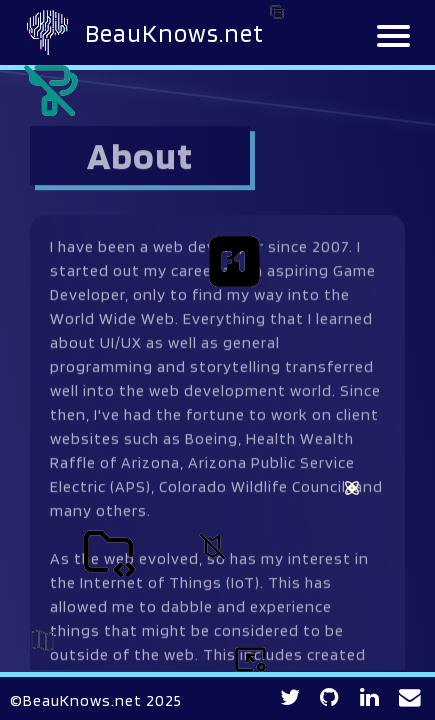 This screenshot has height=720, width=435. Describe the element at coordinates (212, 546) in the screenshot. I see `disable badge notifications` at that location.